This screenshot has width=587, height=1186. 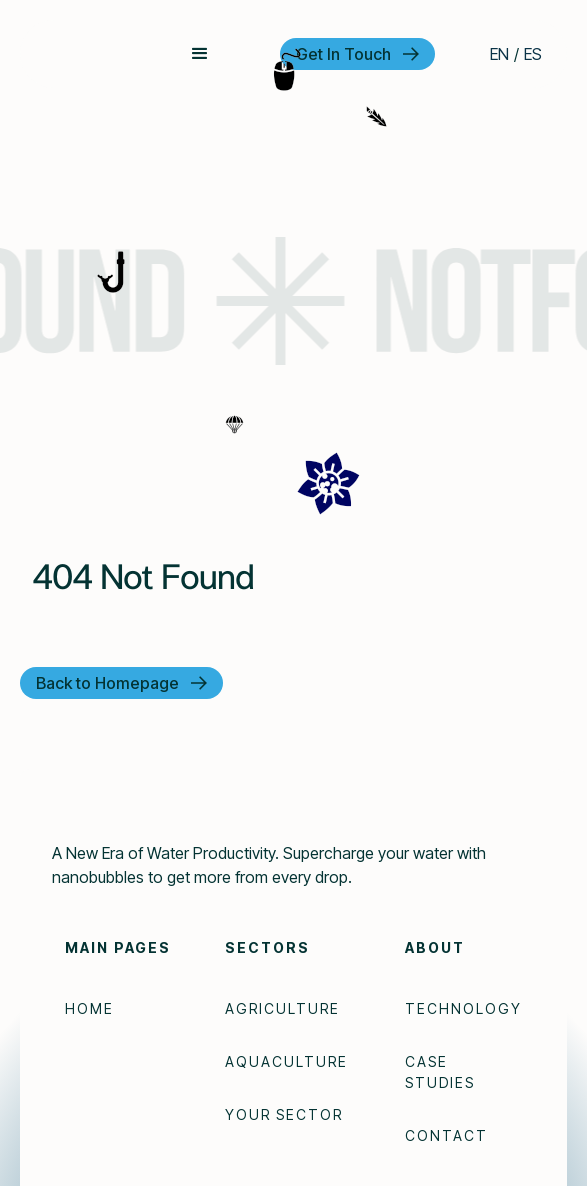 What do you see at coordinates (376, 116) in the screenshot?
I see `equip a spear weapon in game` at bounding box center [376, 116].